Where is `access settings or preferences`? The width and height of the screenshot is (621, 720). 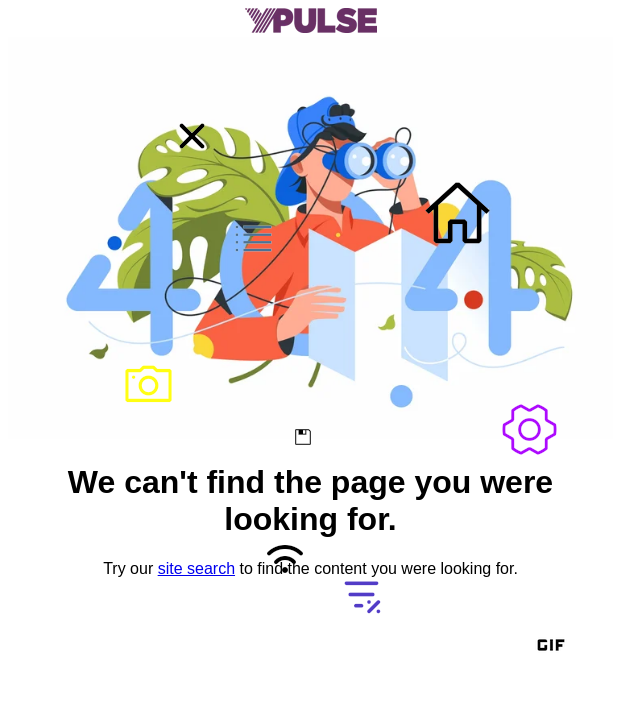 access settings or preferences is located at coordinates (529, 429).